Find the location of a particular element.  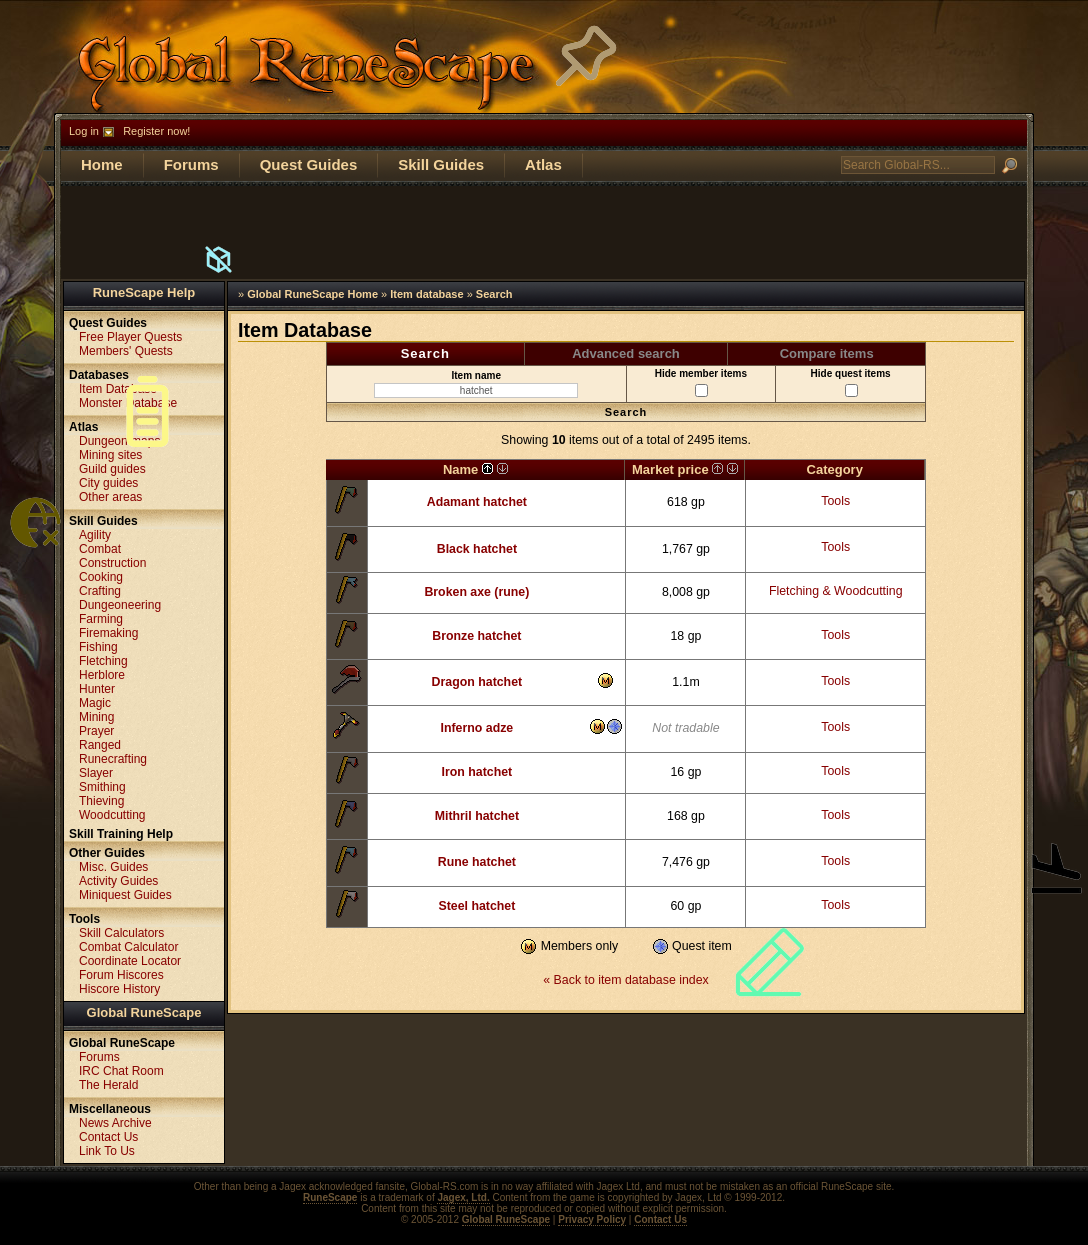

package or shipment unavailable is located at coordinates (218, 259).